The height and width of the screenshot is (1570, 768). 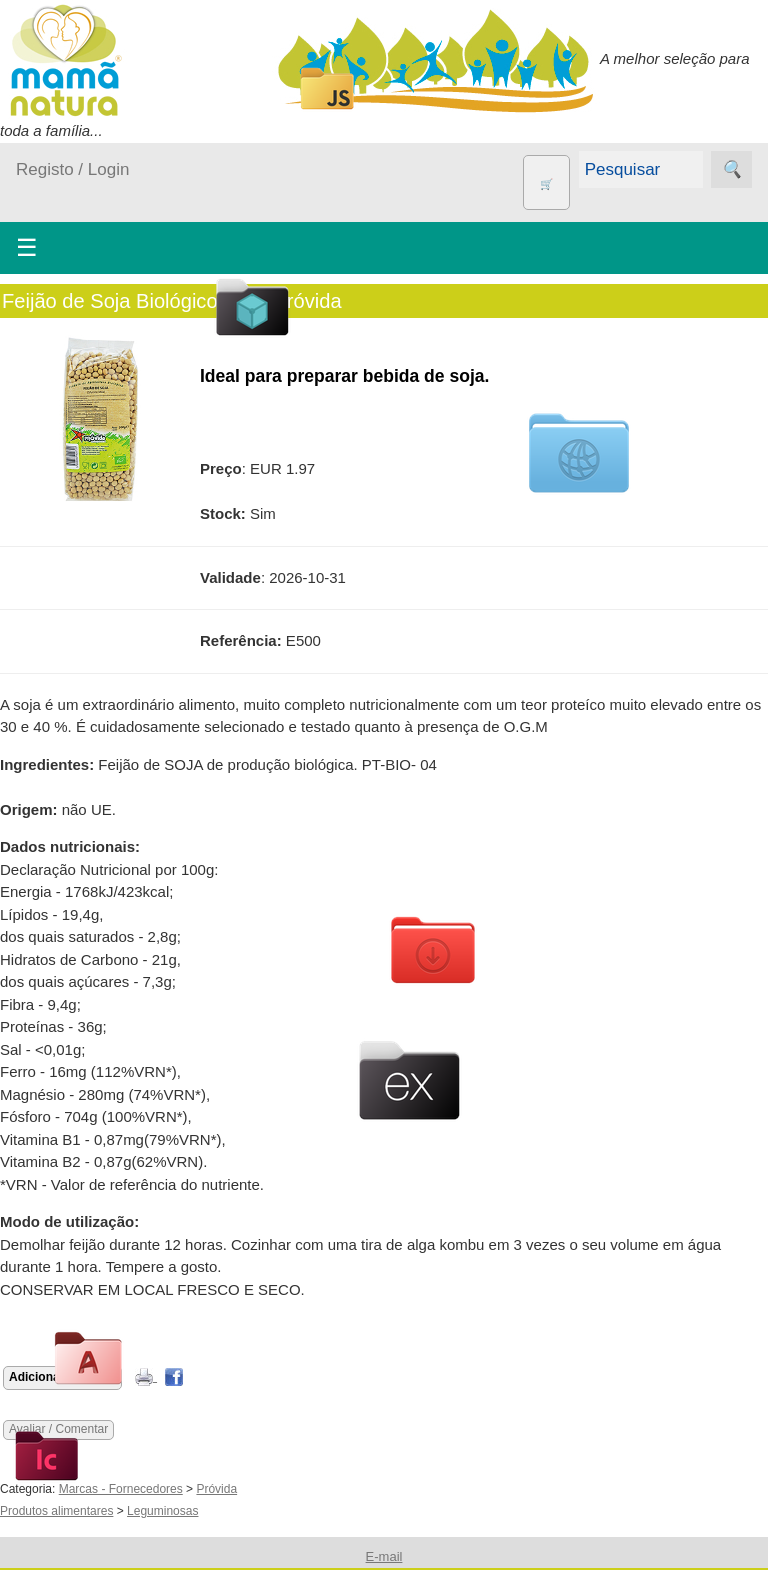 What do you see at coordinates (88, 1360) in the screenshot?
I see `folder containing AutoCAD project files` at bounding box center [88, 1360].